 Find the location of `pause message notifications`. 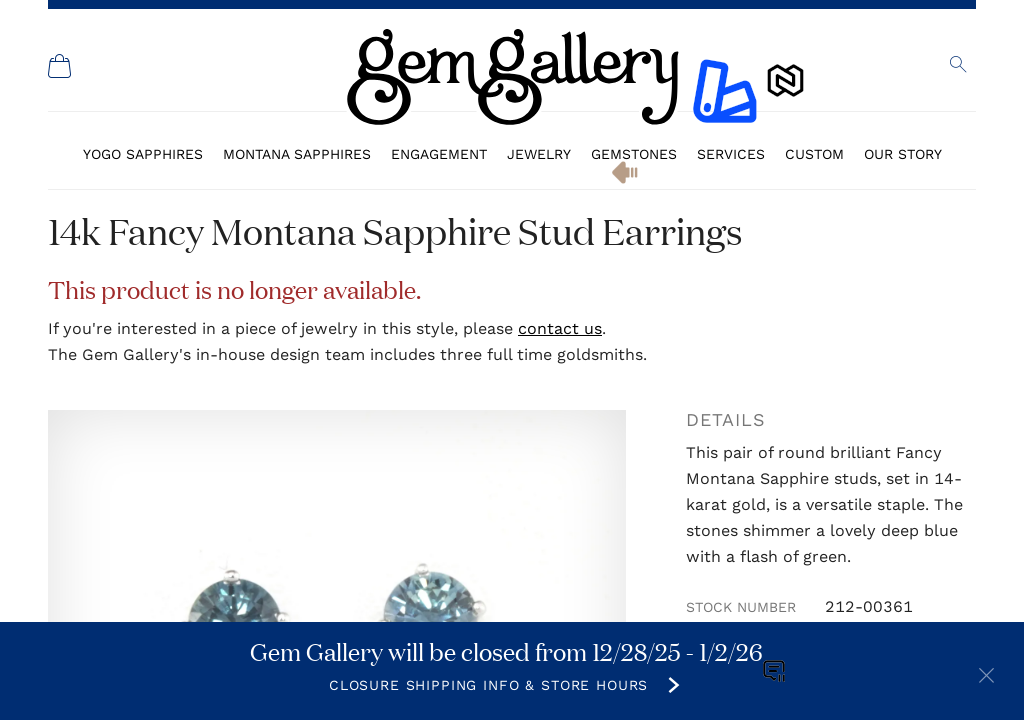

pause message notifications is located at coordinates (774, 670).